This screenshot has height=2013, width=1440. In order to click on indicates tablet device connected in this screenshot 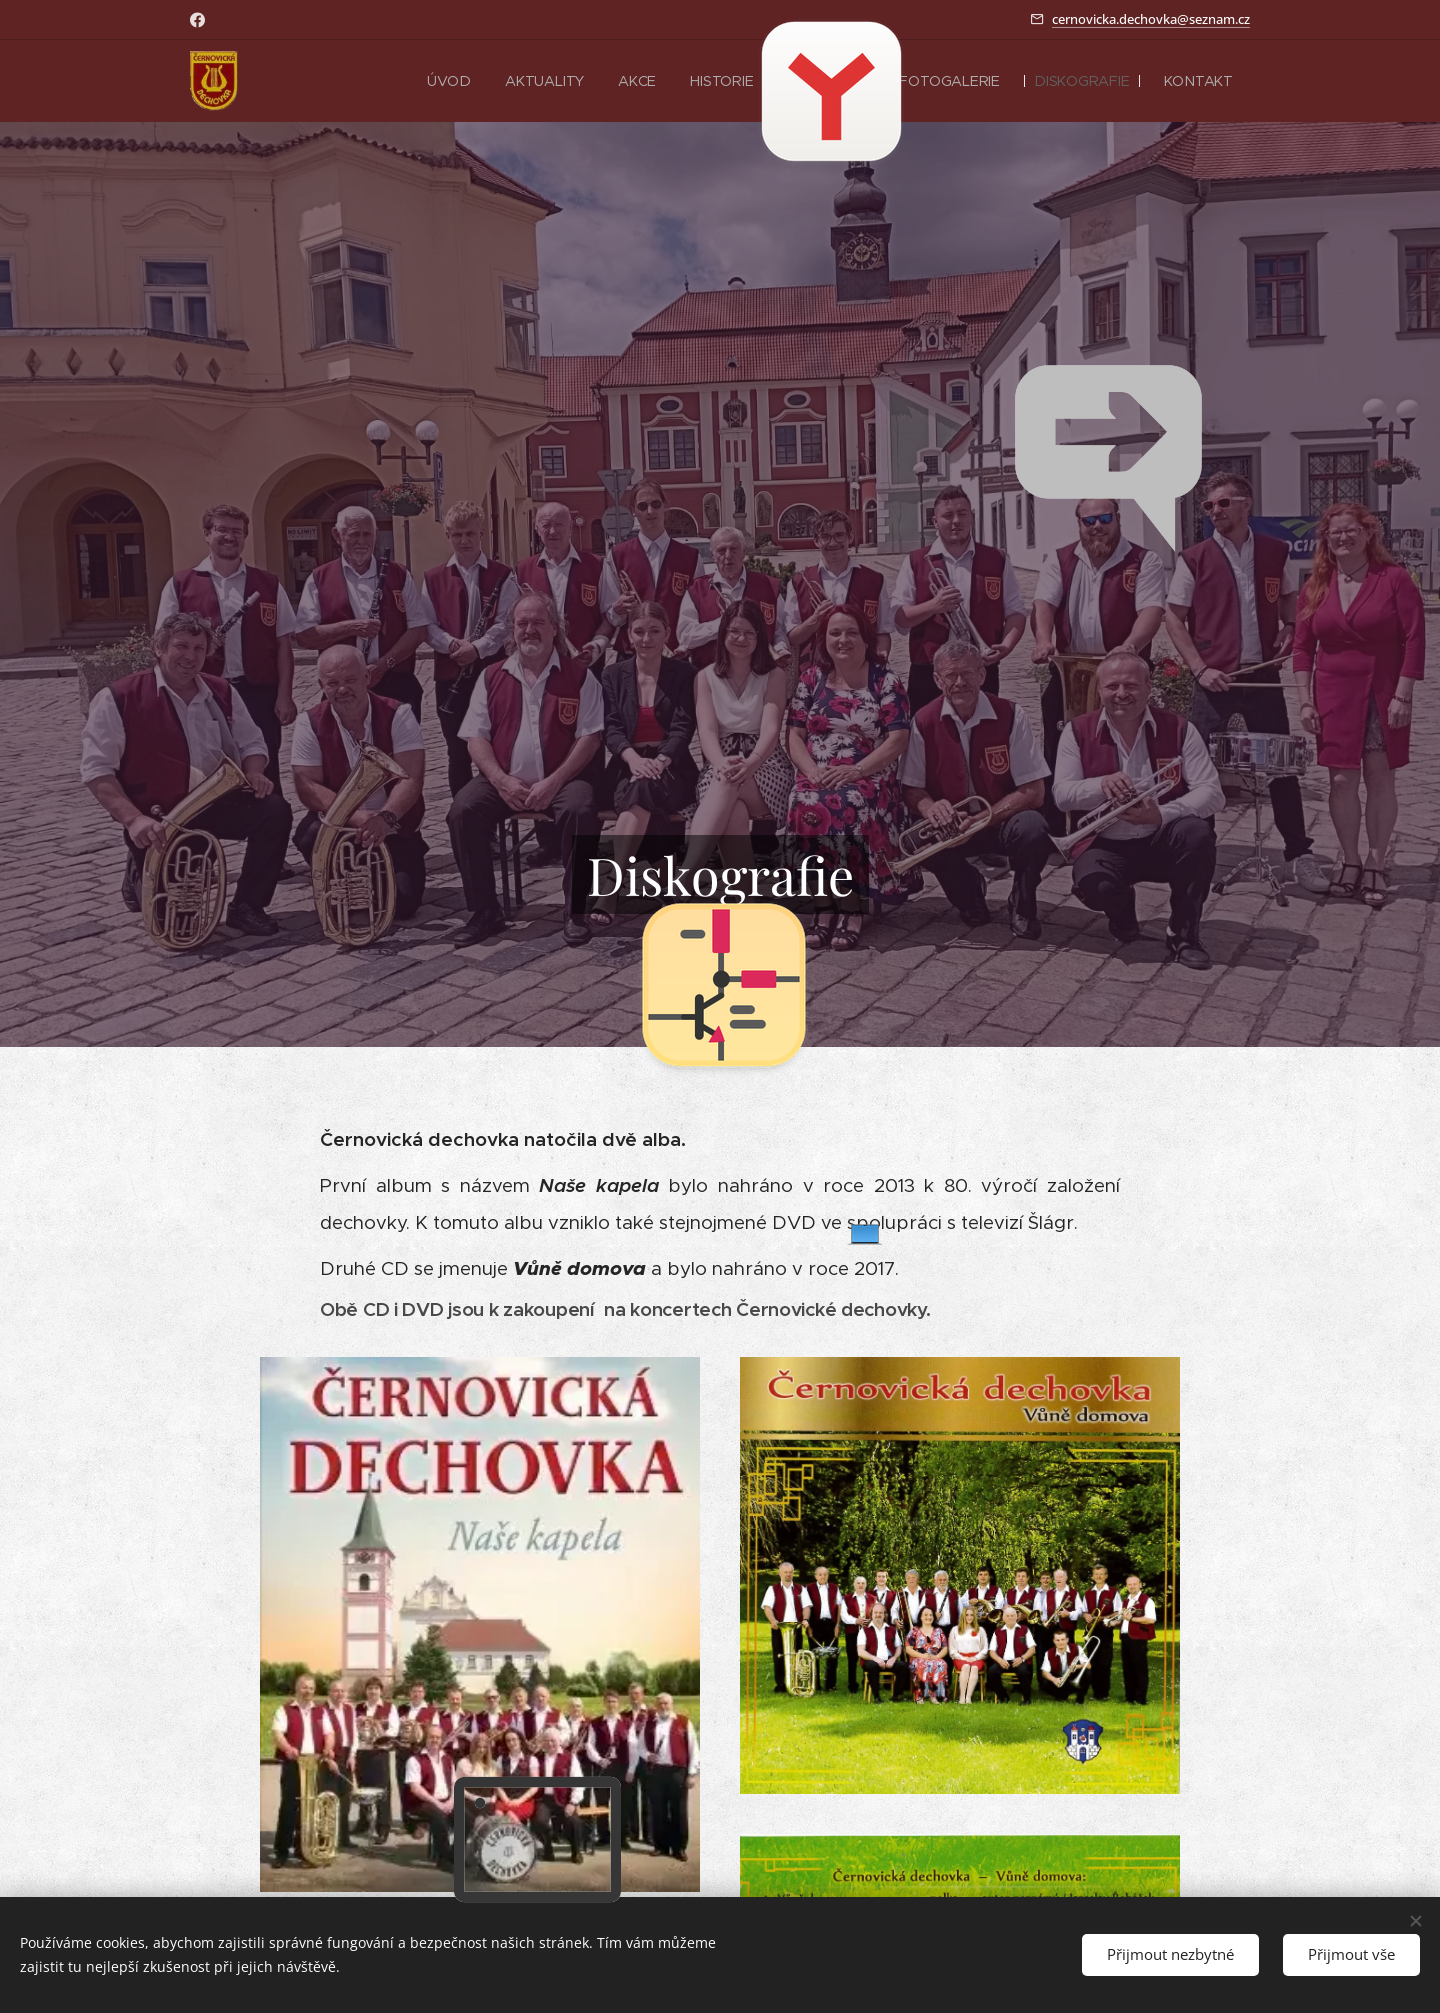, I will do `click(537, 1839)`.